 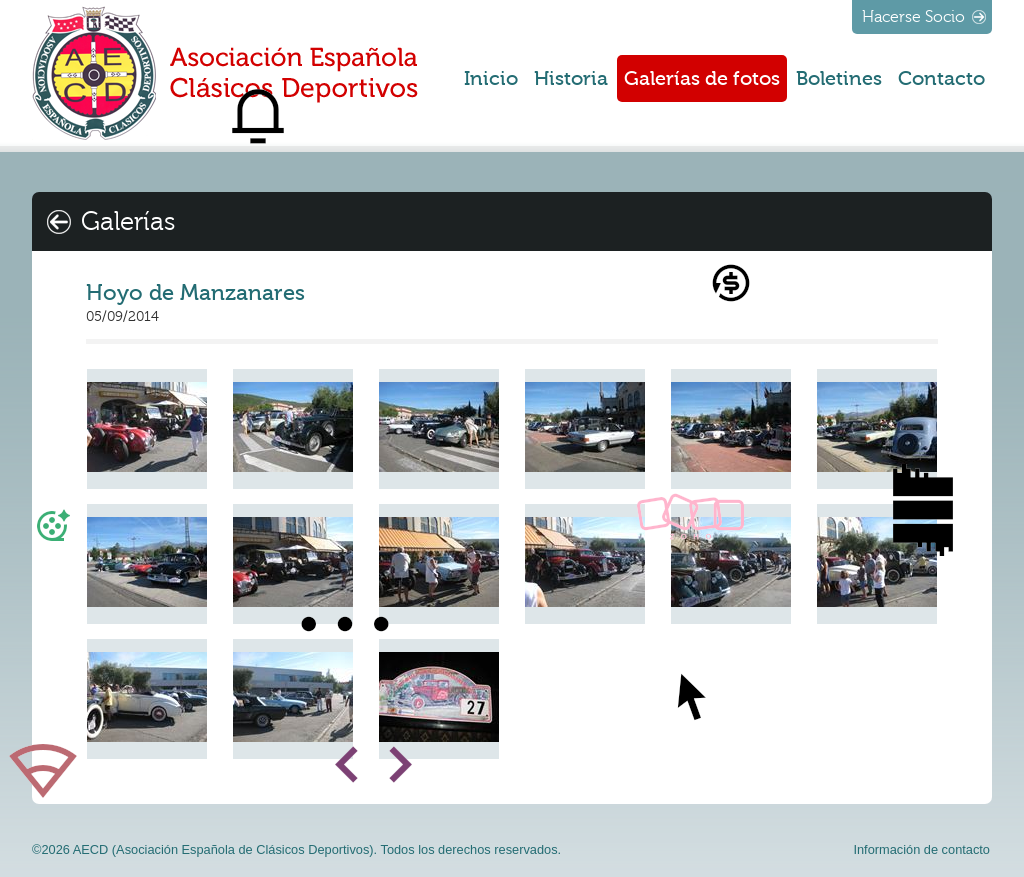 I want to click on RxDB database logo, so click(x=923, y=510).